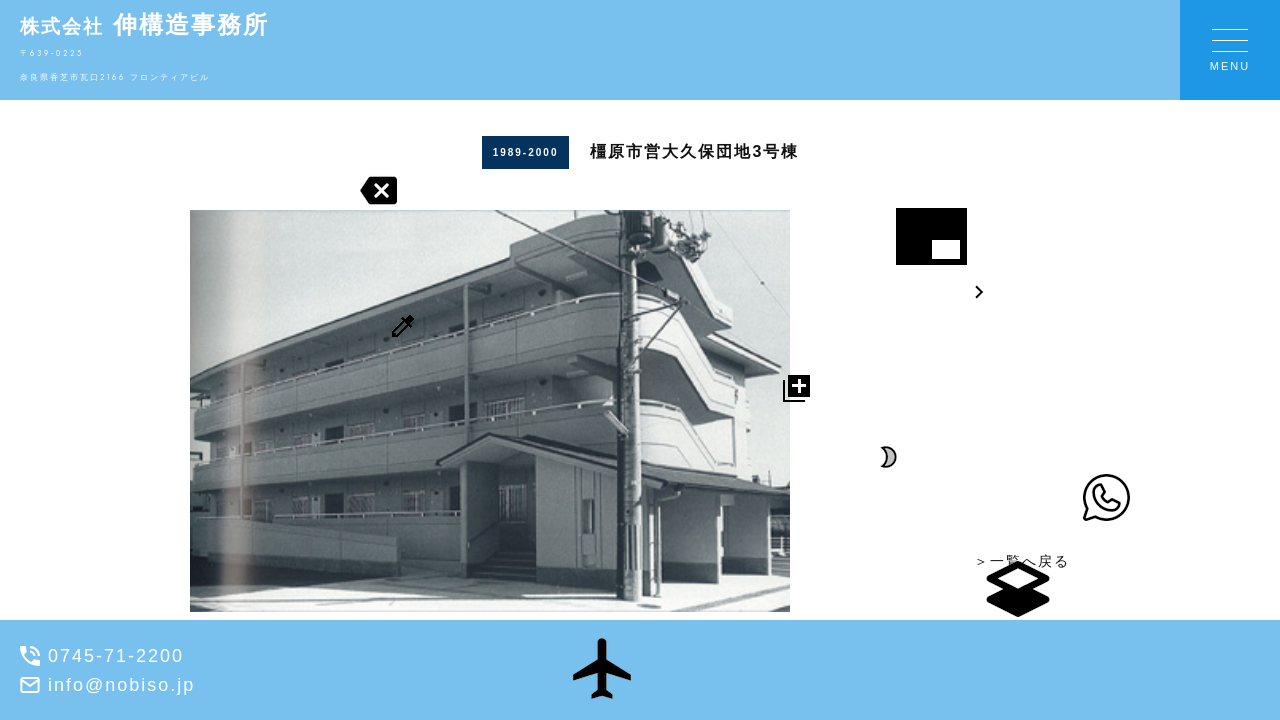 The height and width of the screenshot is (720, 1280). What do you see at coordinates (979, 292) in the screenshot?
I see `navigate to the next item or page` at bounding box center [979, 292].